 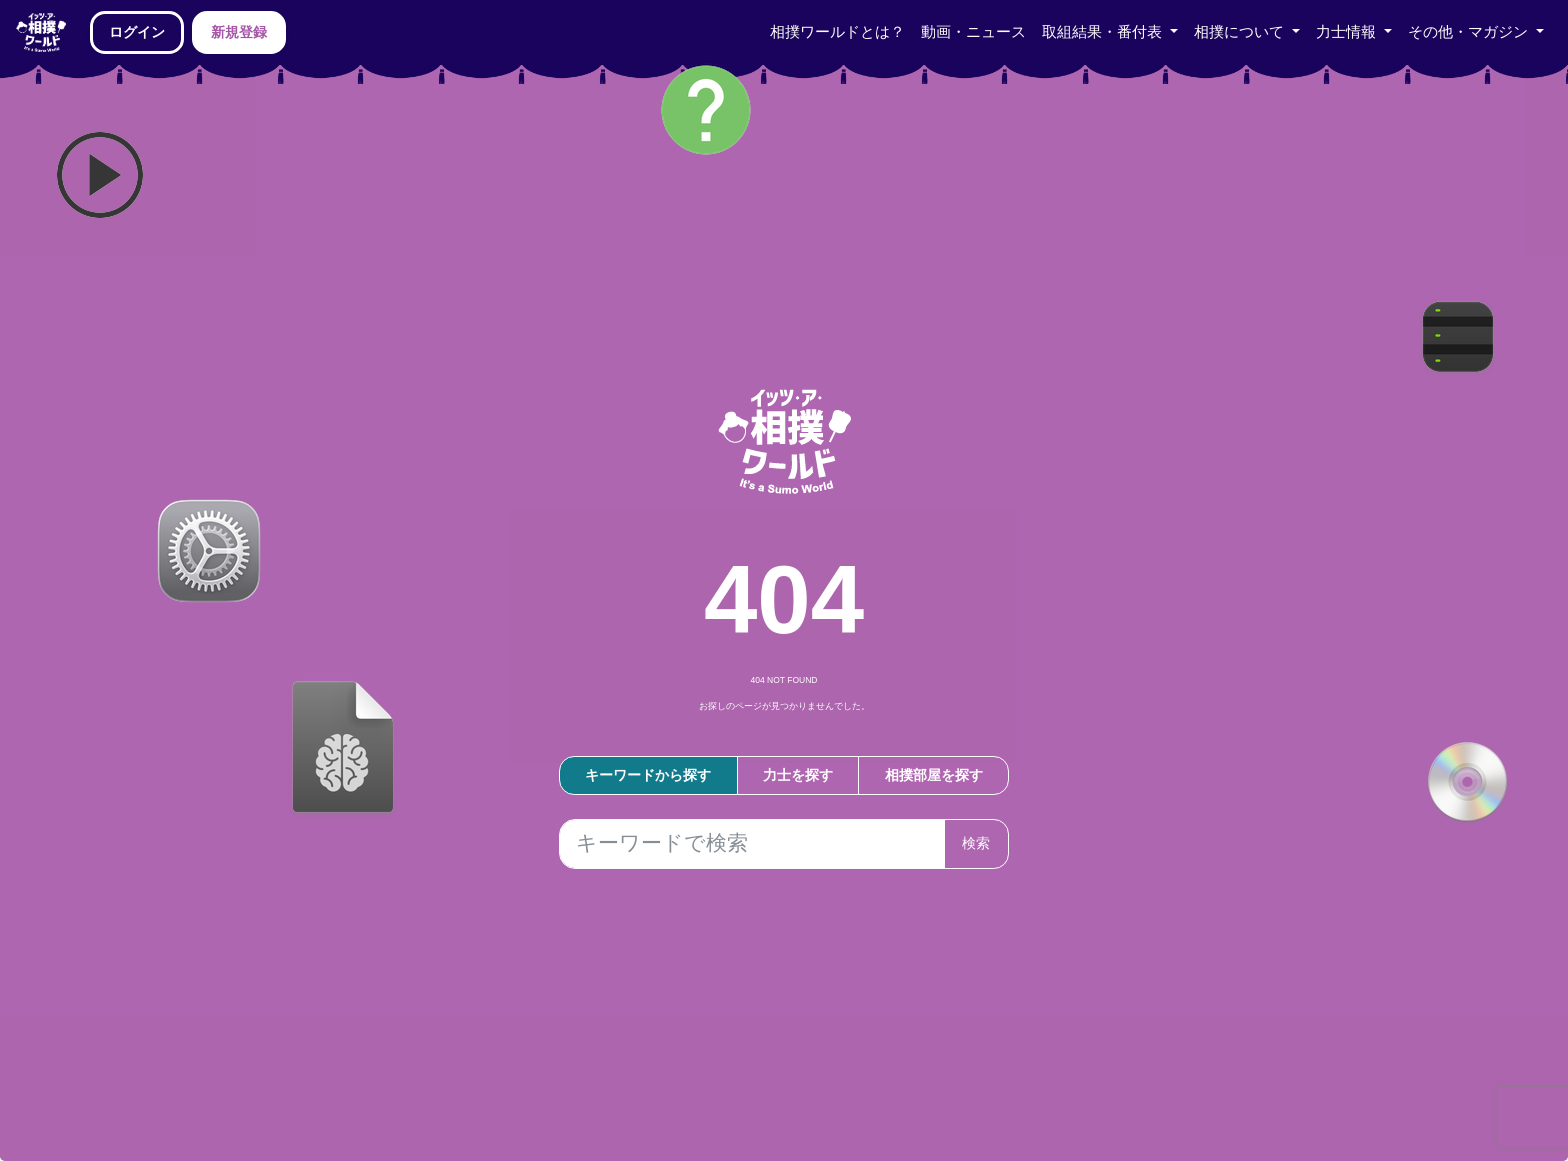 What do you see at coordinates (209, 551) in the screenshot?
I see `open system settings` at bounding box center [209, 551].